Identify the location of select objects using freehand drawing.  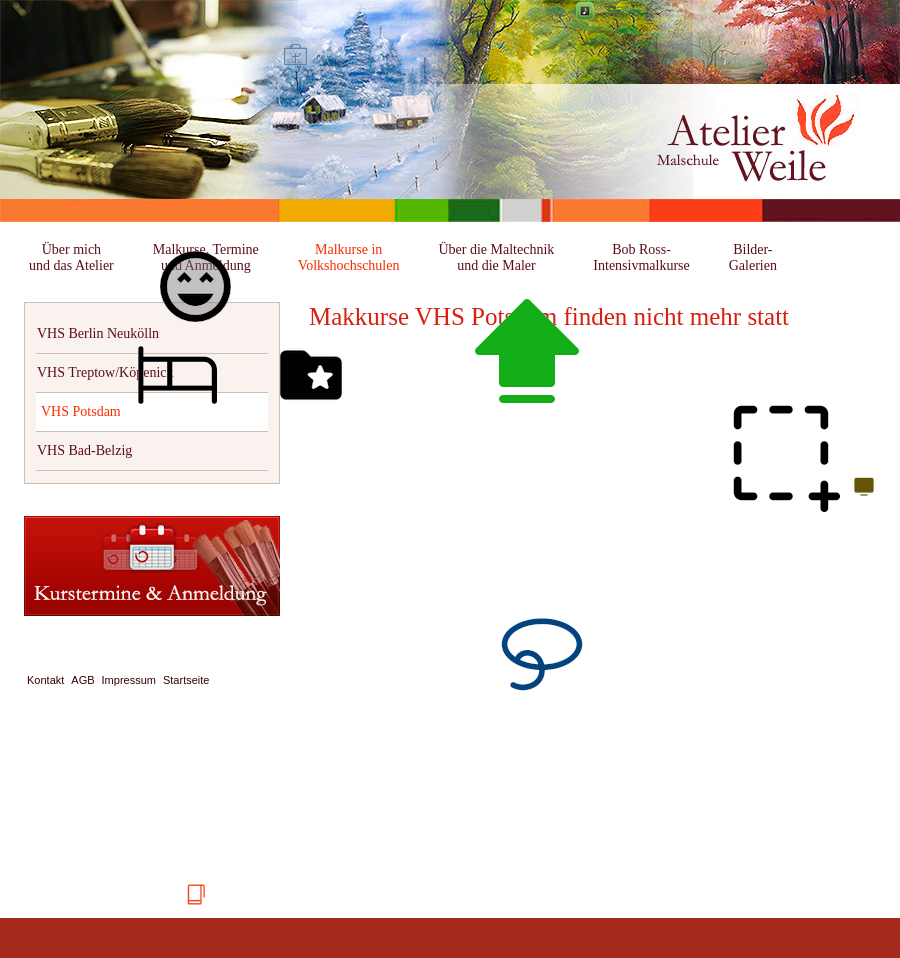
(542, 650).